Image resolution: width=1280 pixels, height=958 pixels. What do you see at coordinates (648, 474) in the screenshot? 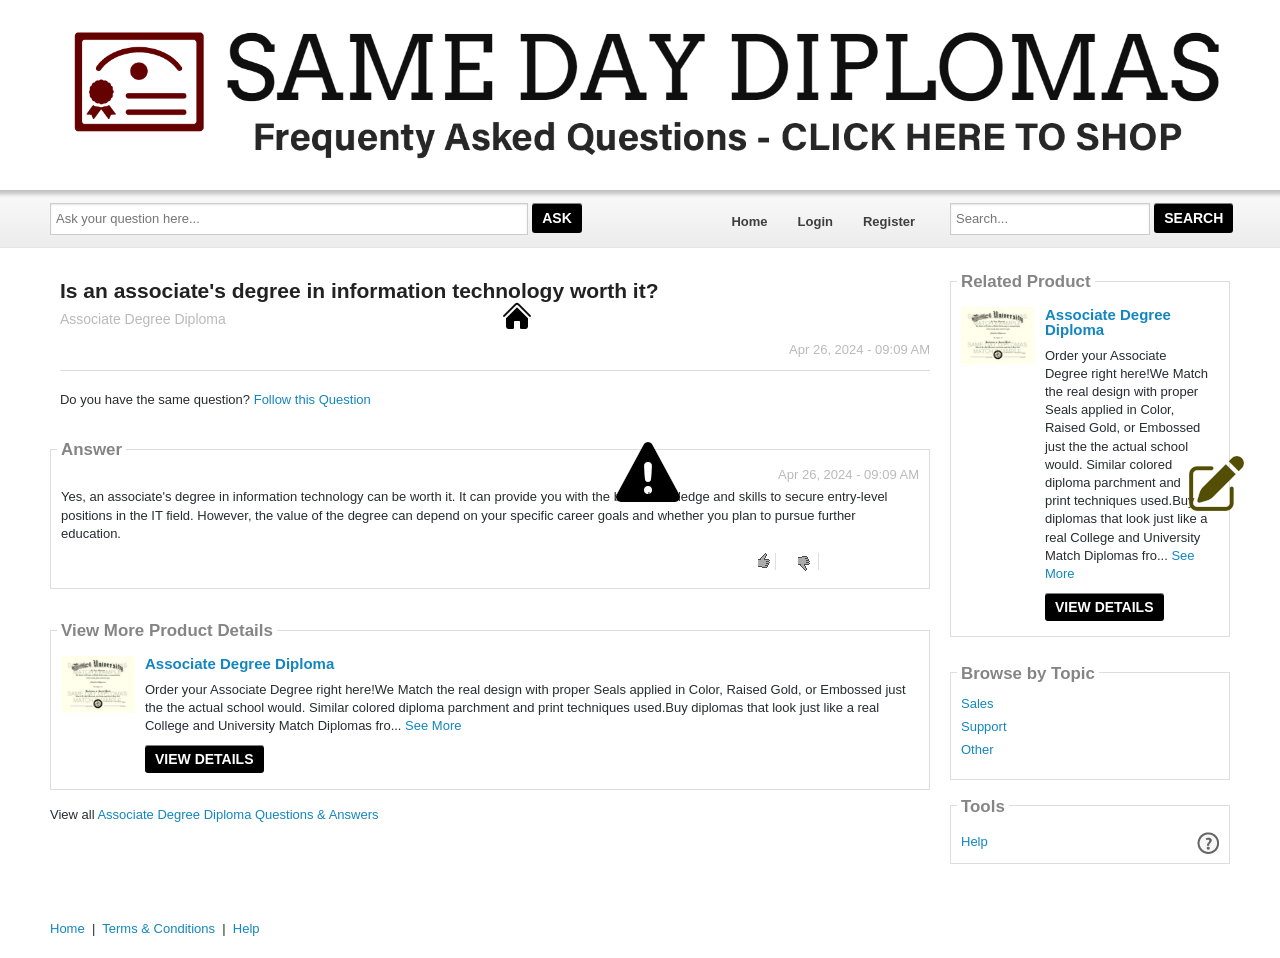
I see `indicates a warning or caution state` at bounding box center [648, 474].